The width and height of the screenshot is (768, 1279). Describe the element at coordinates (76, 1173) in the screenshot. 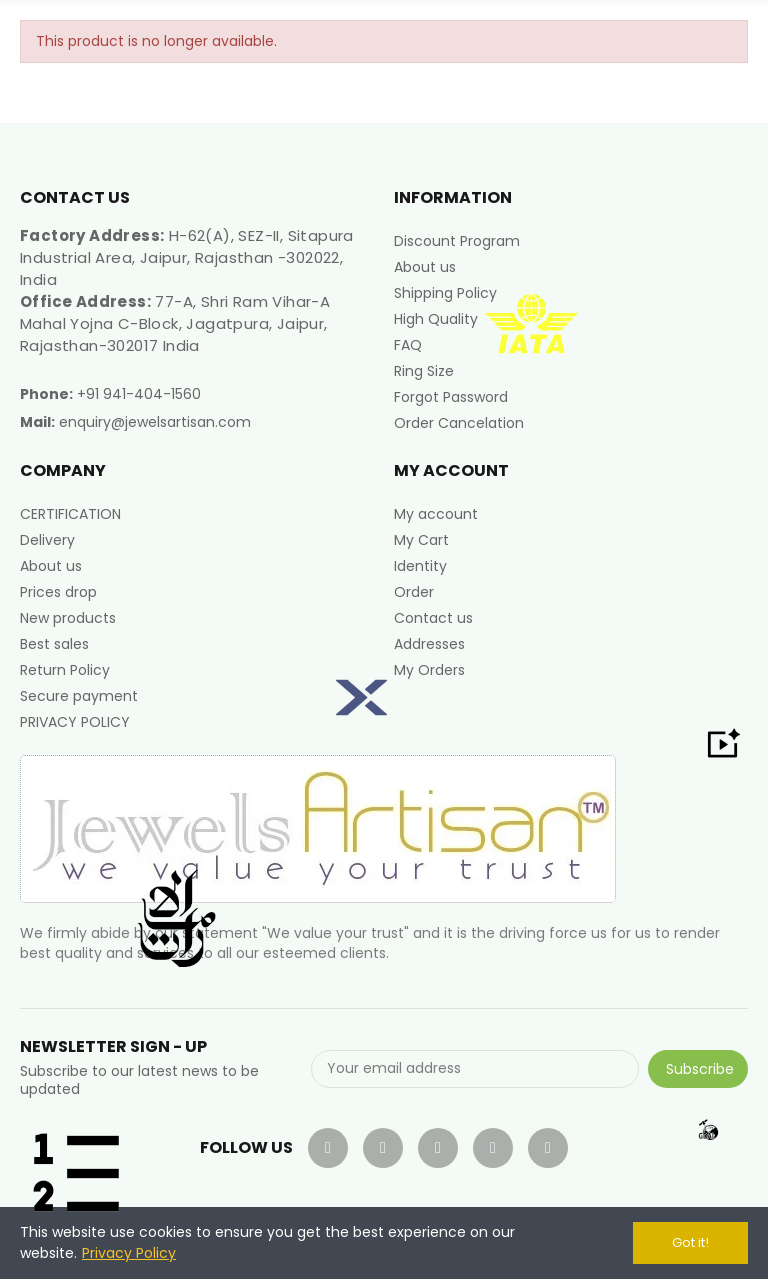

I see `create a numbered list` at that location.